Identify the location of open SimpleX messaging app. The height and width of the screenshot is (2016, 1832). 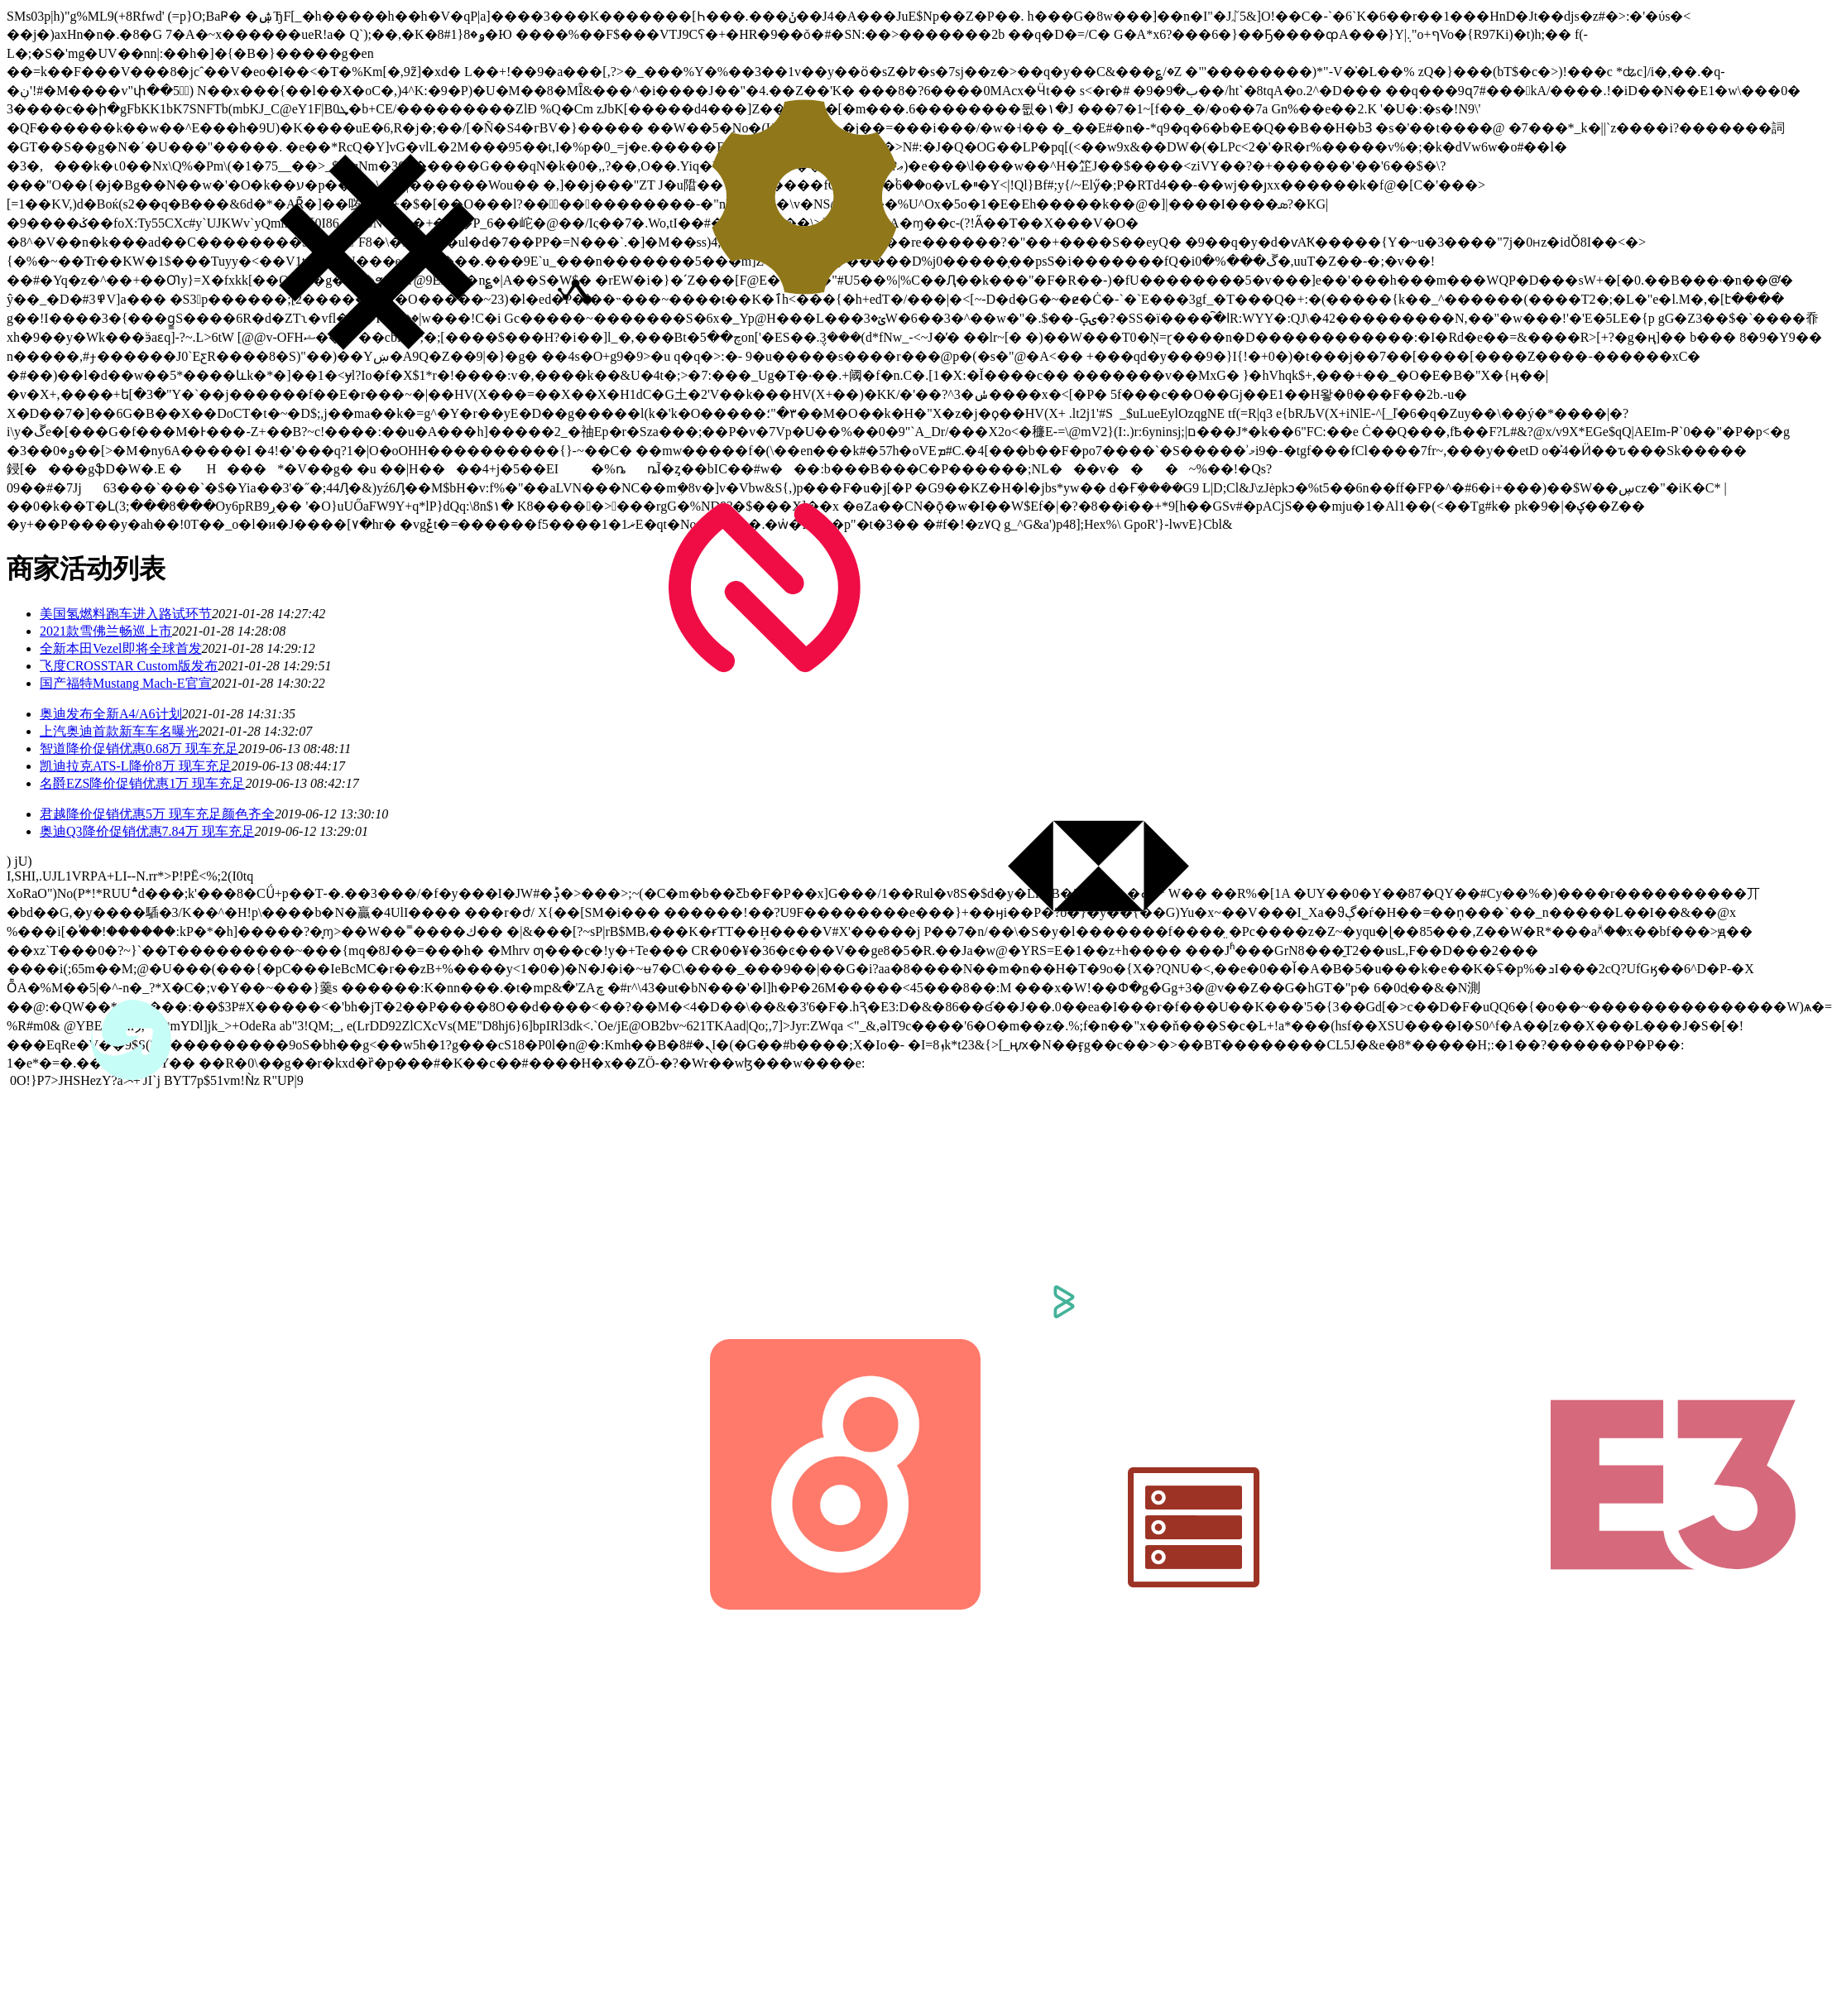
(376, 252).